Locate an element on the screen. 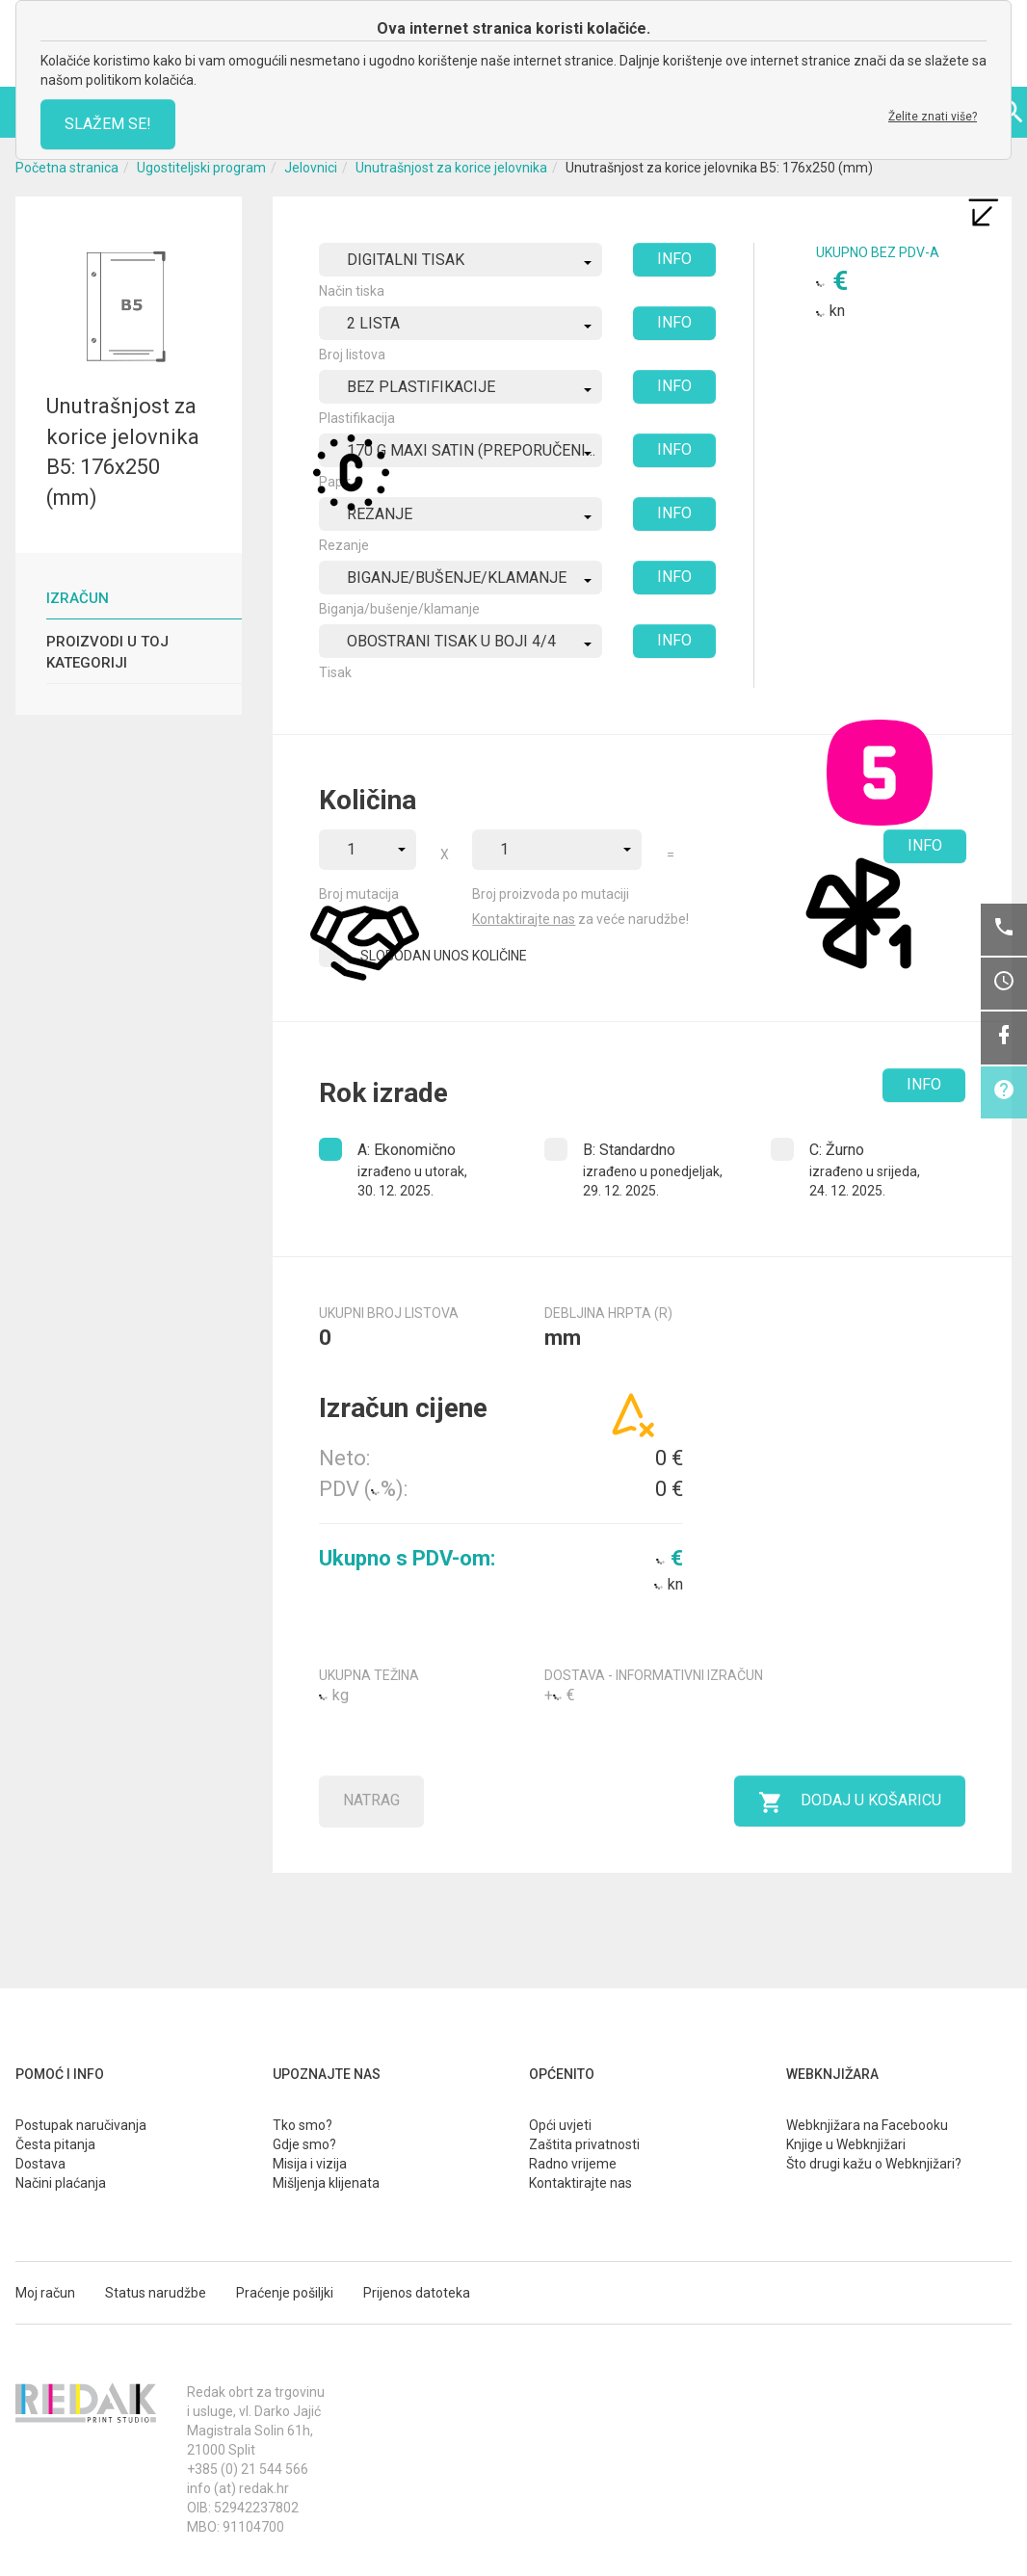 This screenshot has width=1027, height=2576. indicates copyright or creative commons status is located at coordinates (351, 472).